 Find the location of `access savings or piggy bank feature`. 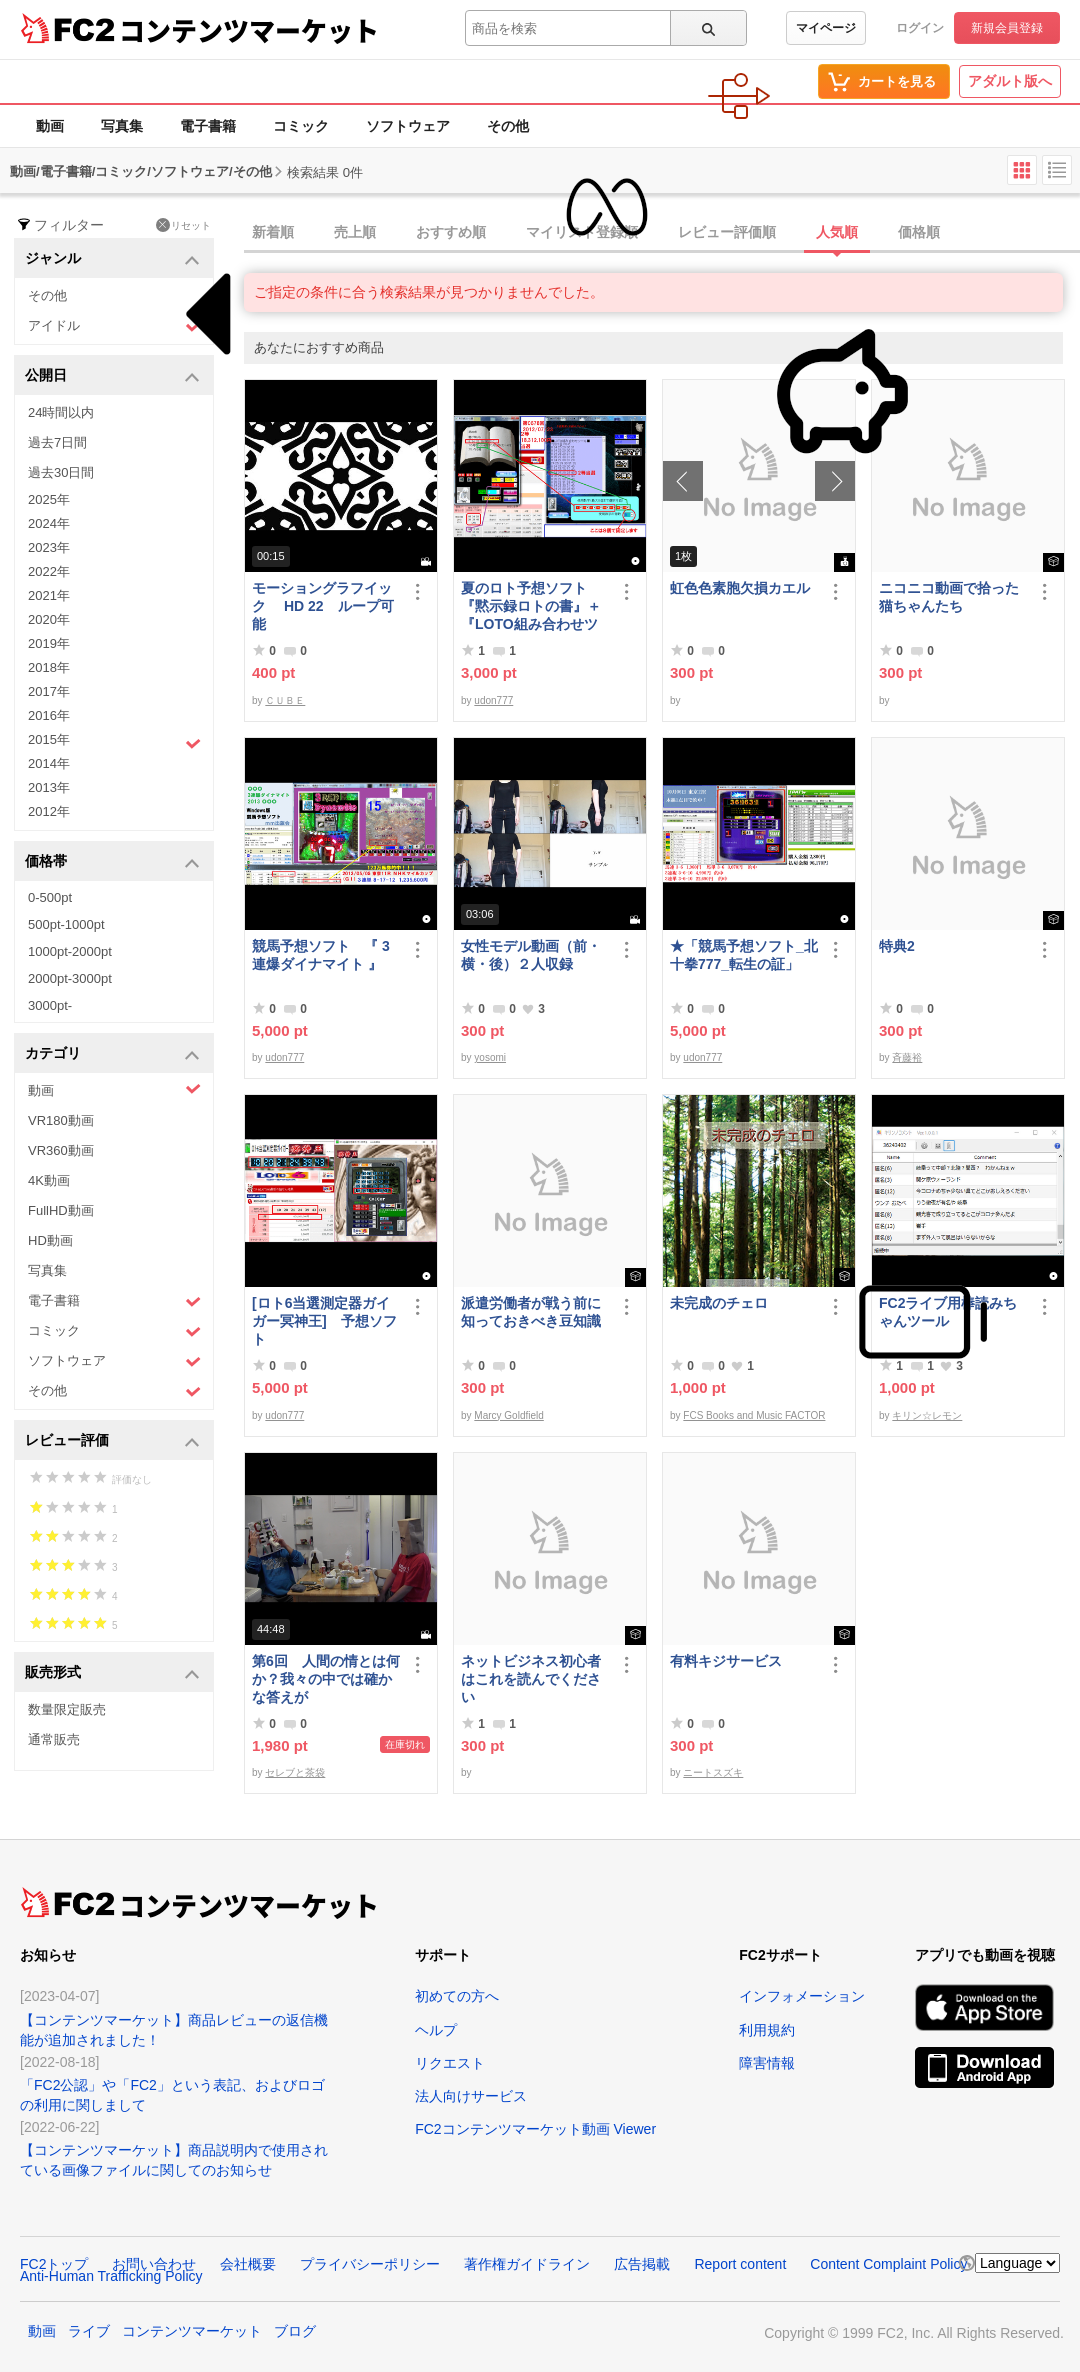

access savings or piggy bank feature is located at coordinates (842, 394).